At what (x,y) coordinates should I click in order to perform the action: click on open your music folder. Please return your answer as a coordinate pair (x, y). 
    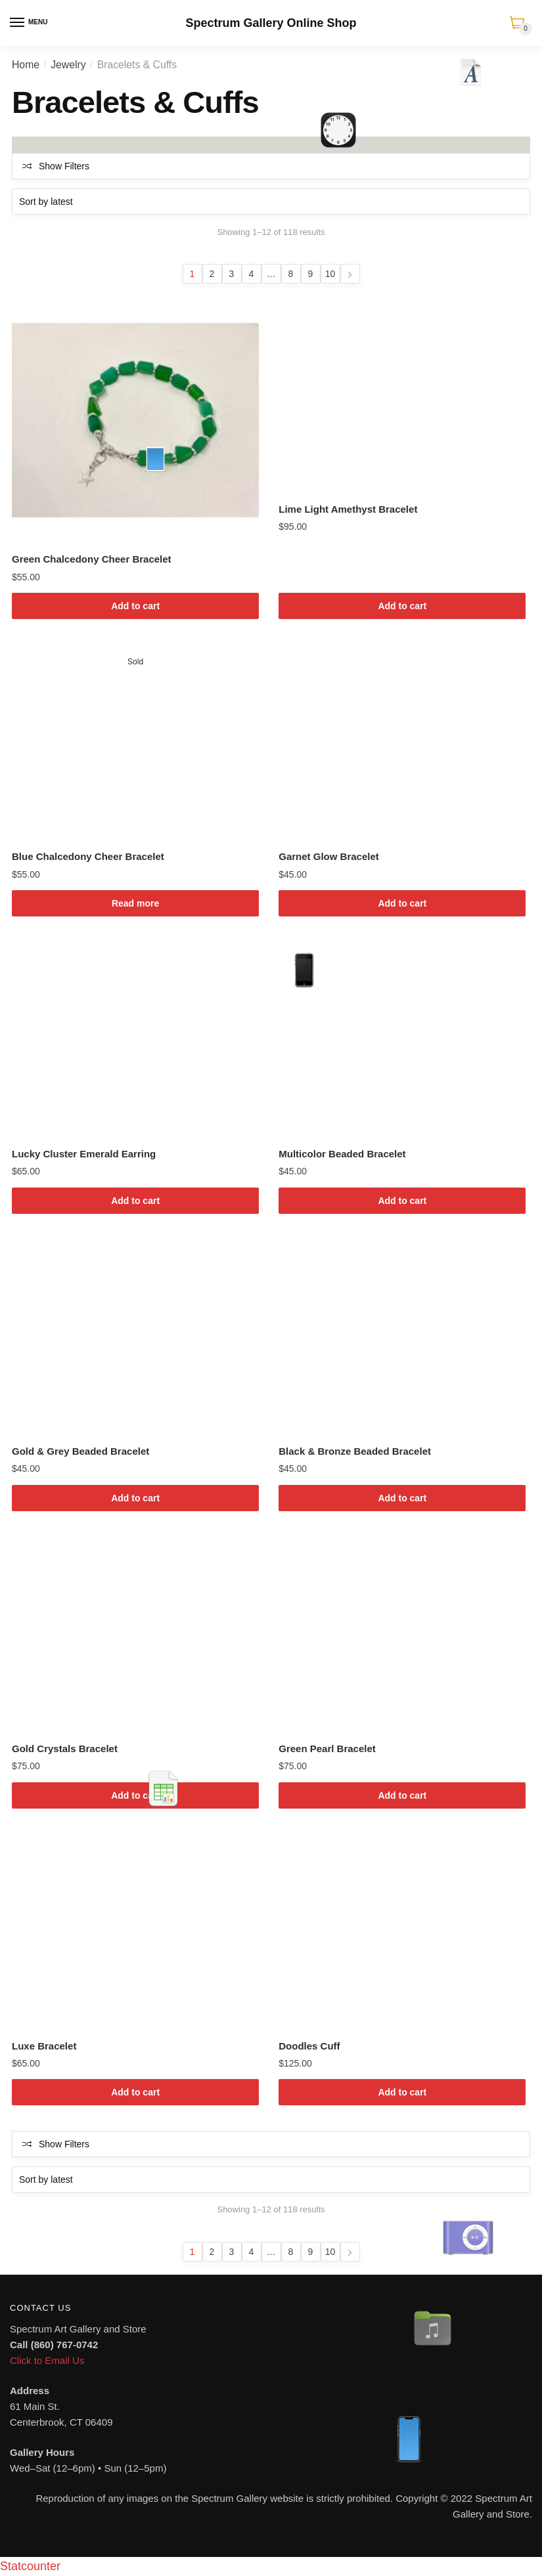
    Looking at the image, I should click on (432, 2328).